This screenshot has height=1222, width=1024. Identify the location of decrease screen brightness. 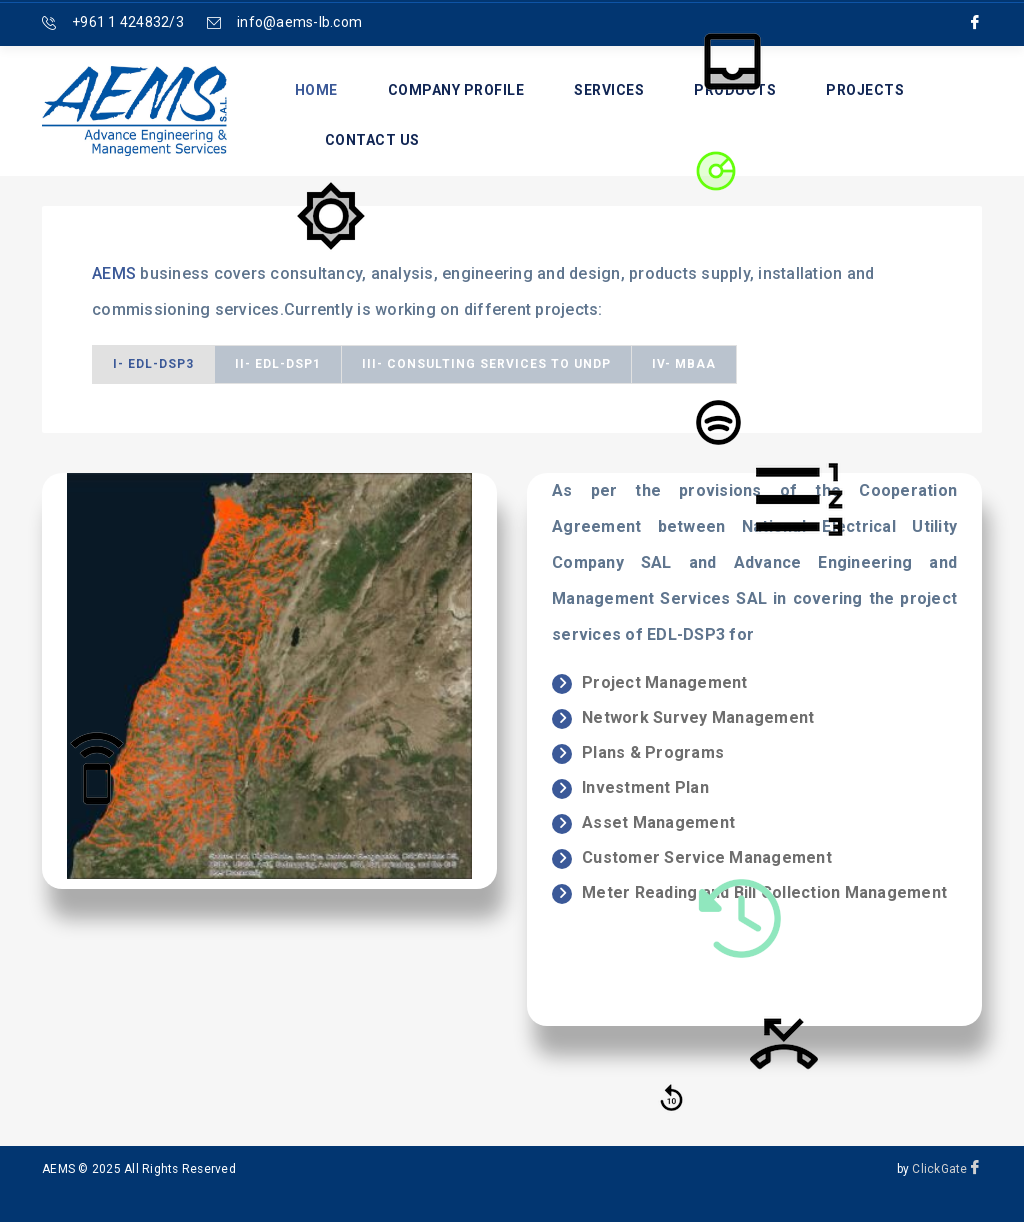
(331, 216).